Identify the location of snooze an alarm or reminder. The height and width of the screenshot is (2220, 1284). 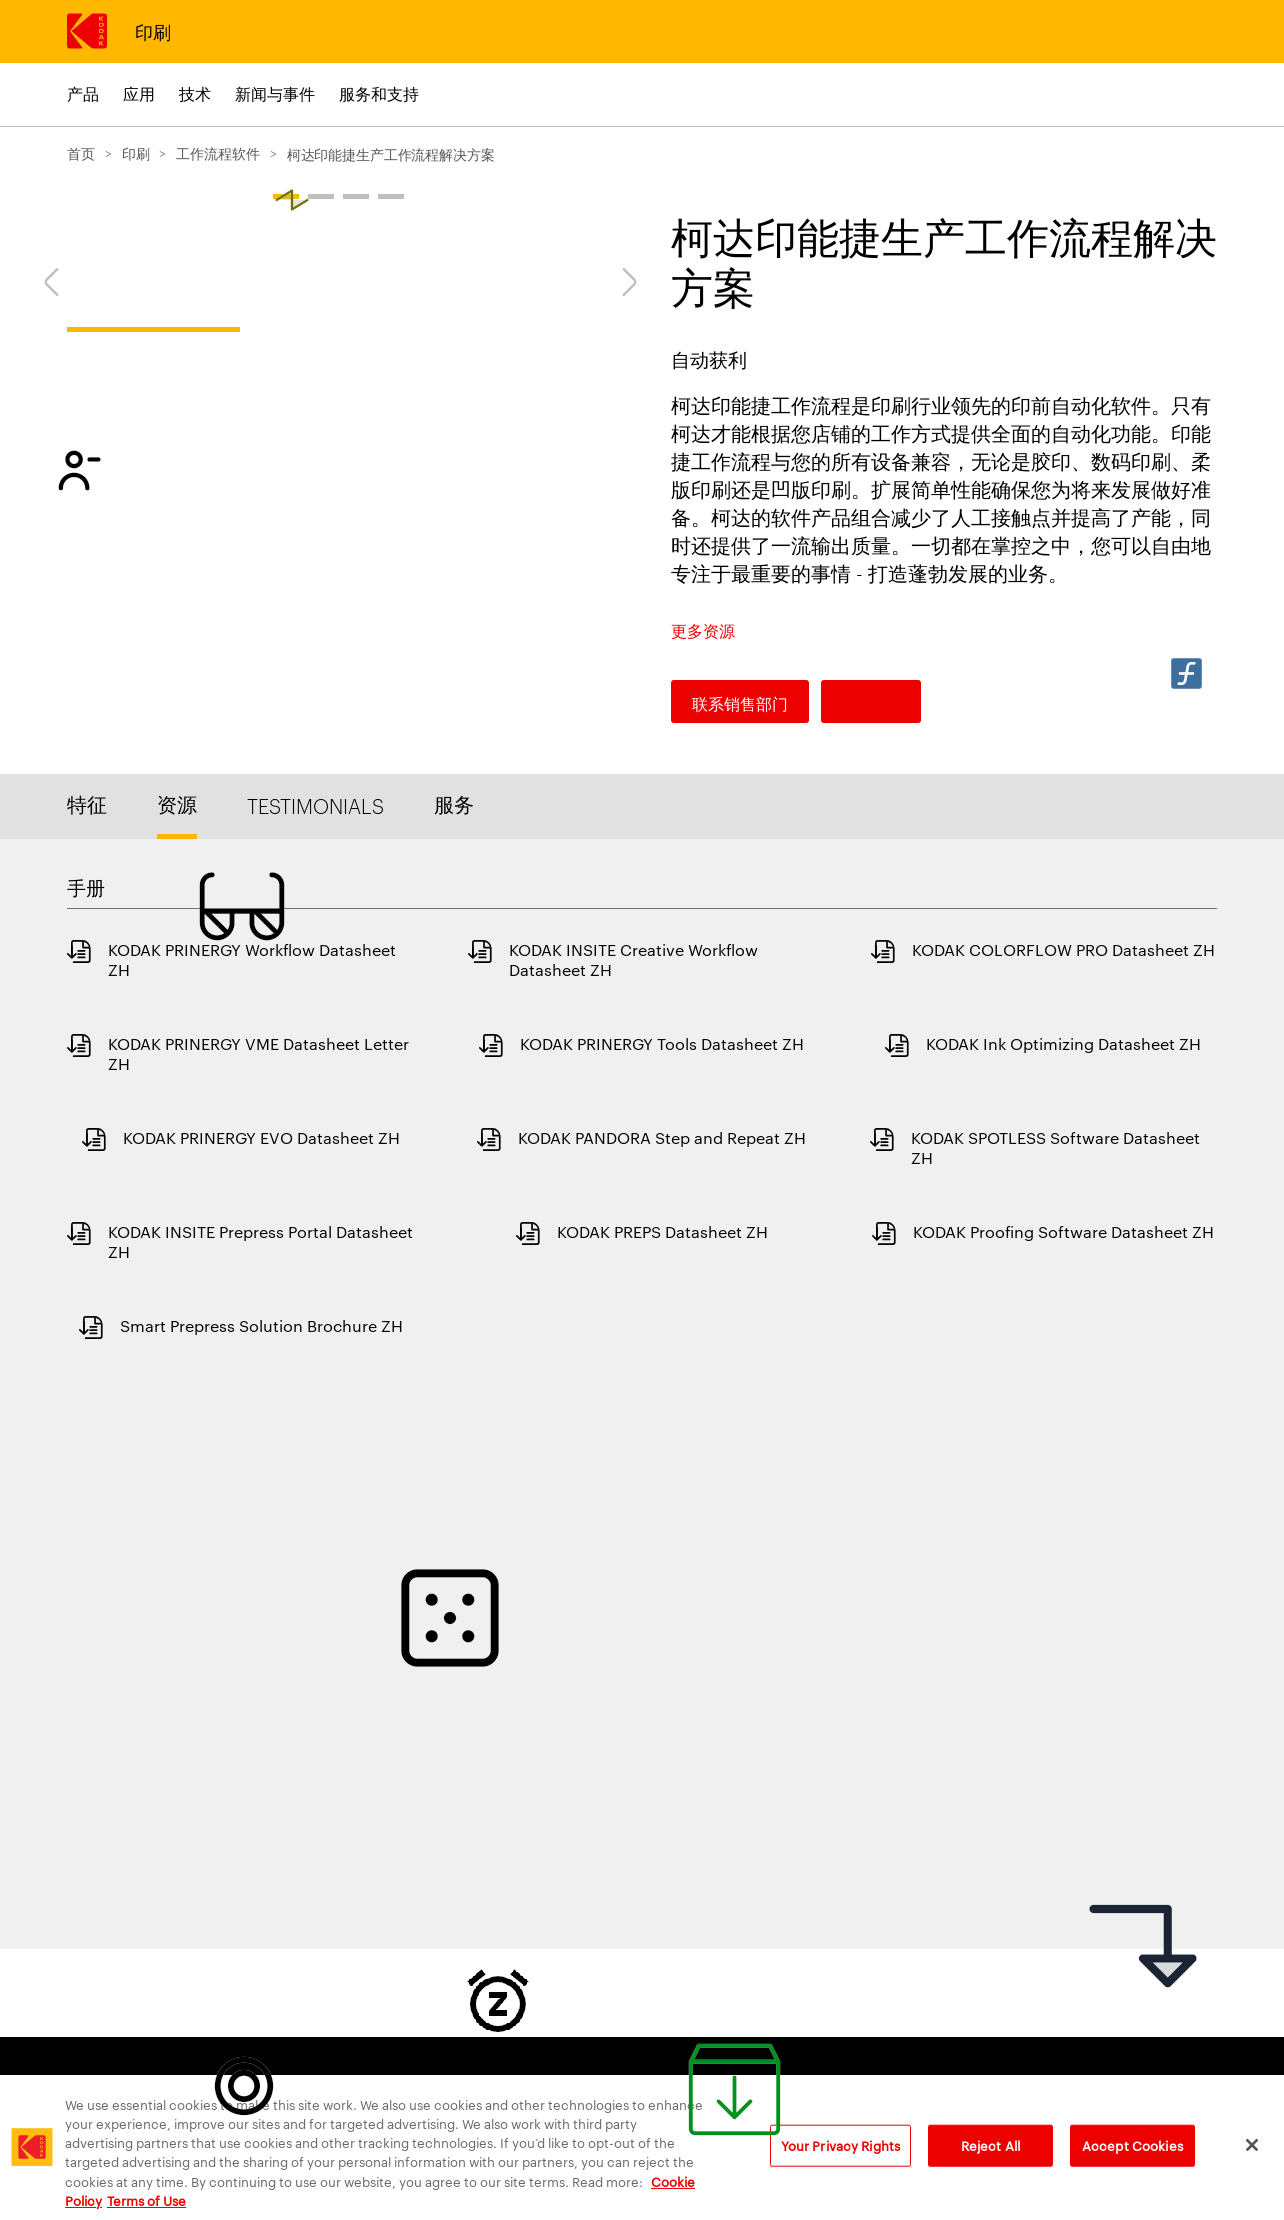
(498, 2001).